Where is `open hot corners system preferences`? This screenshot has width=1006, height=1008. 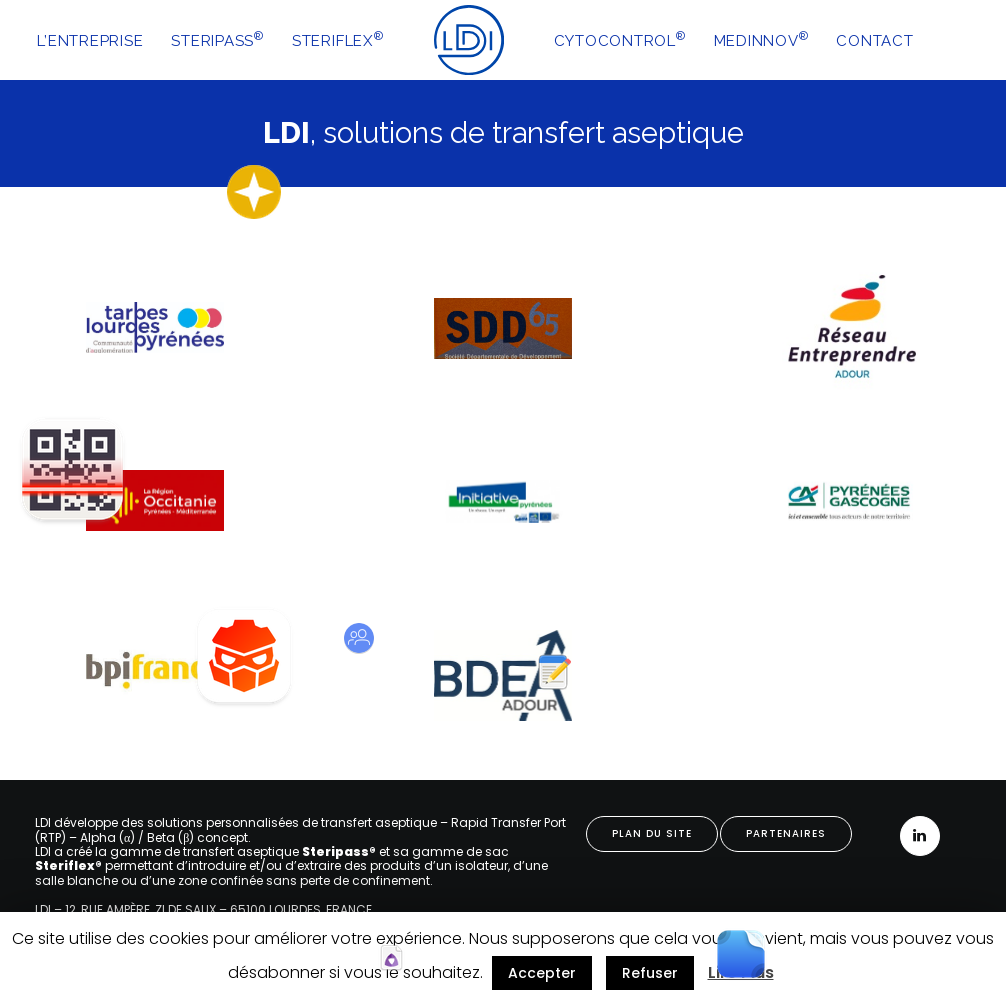
open hot corners system preferences is located at coordinates (741, 954).